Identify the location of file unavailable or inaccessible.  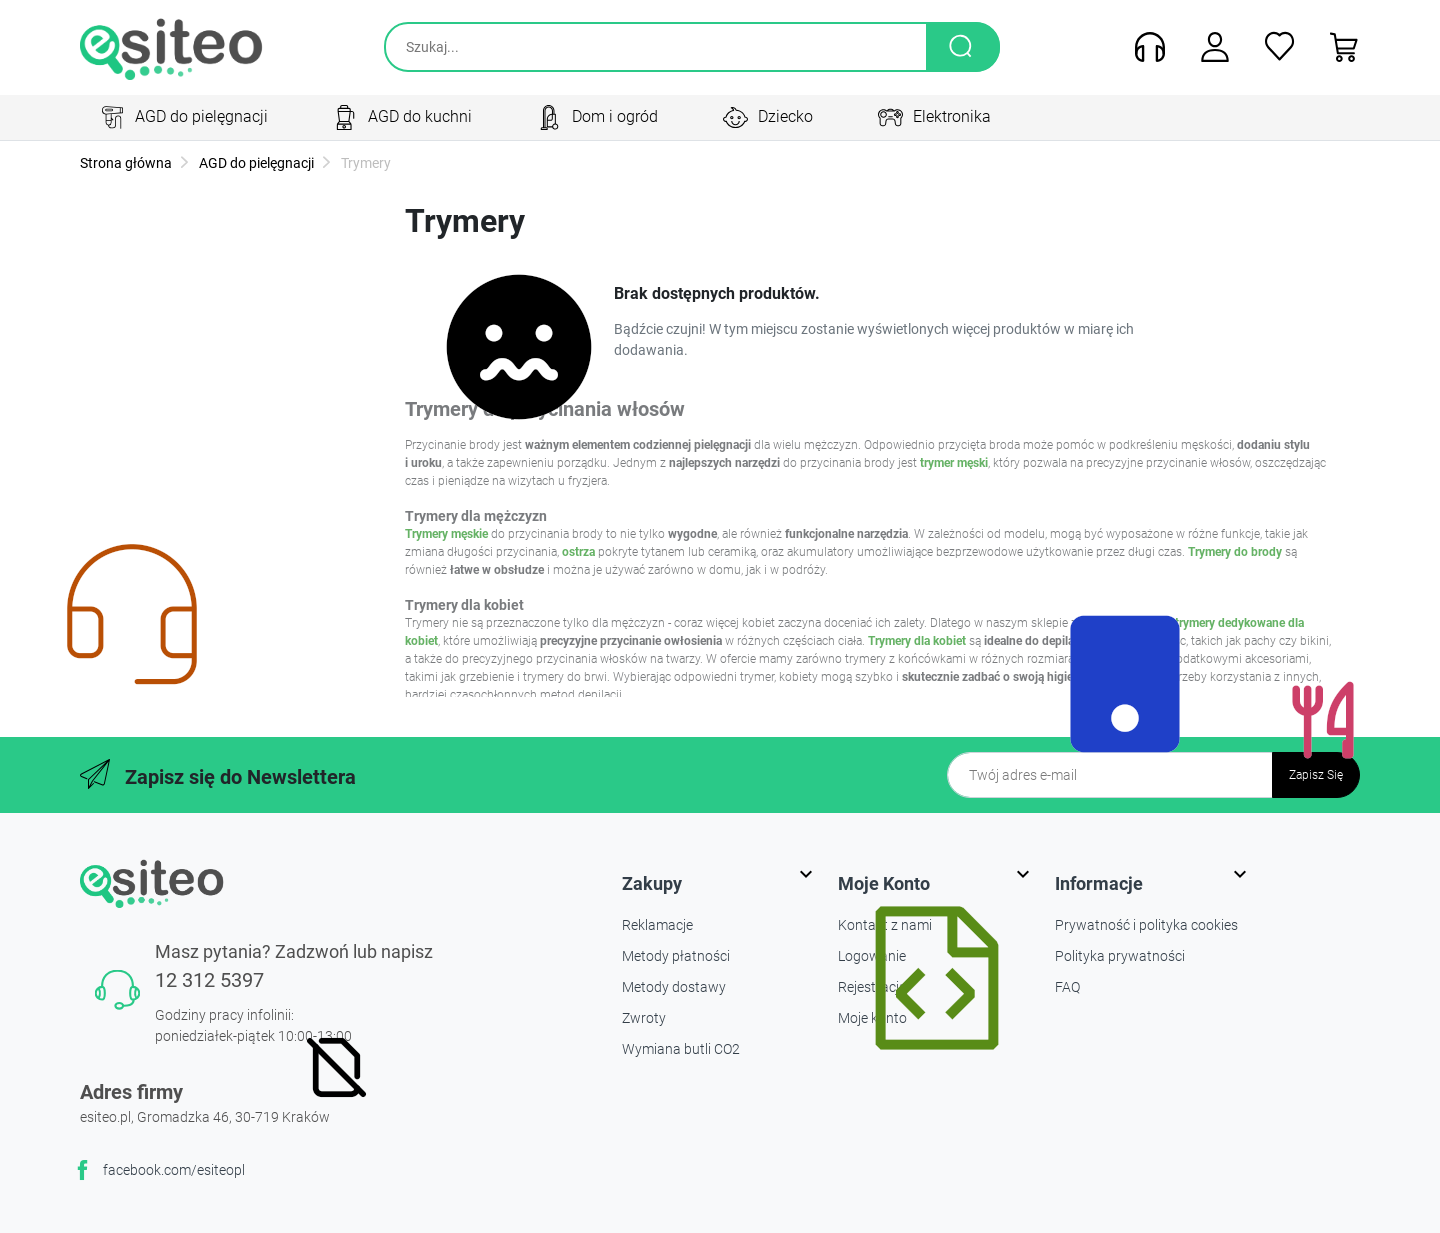
(336, 1067).